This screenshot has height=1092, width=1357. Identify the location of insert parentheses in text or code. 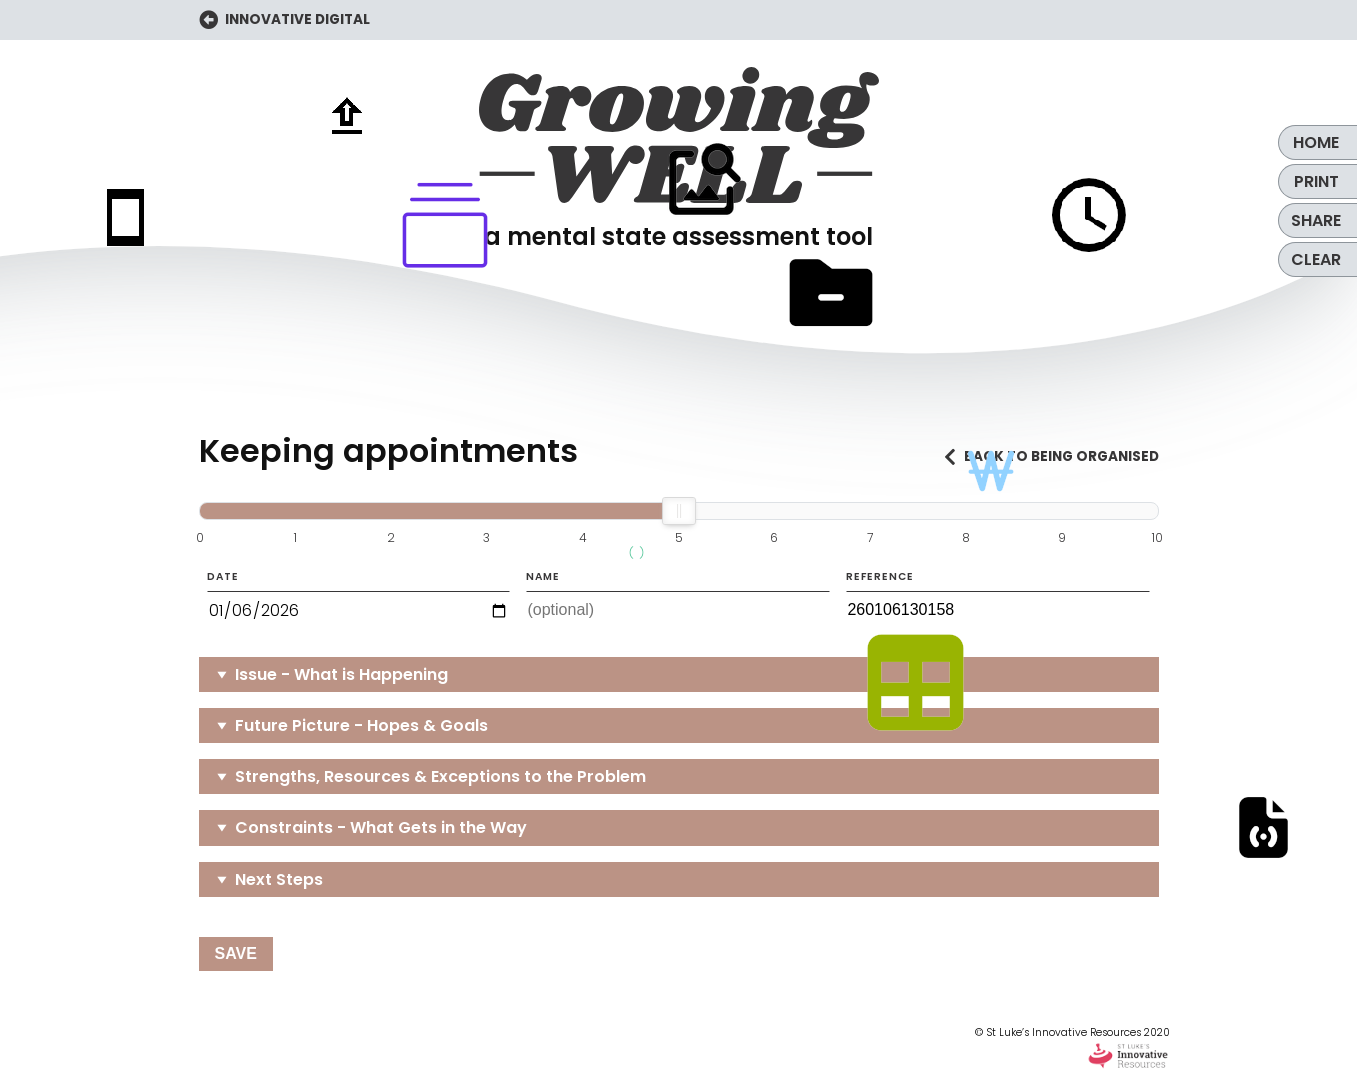
(636, 552).